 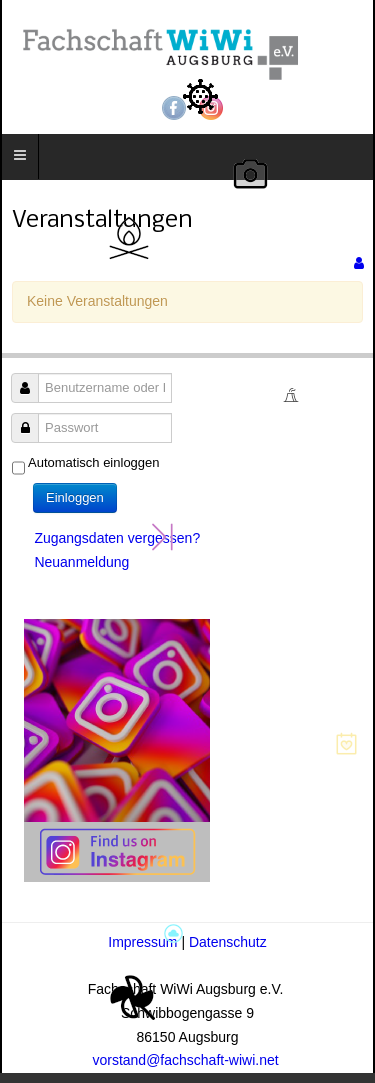 I want to click on access cloud storage, so click(x=173, y=933).